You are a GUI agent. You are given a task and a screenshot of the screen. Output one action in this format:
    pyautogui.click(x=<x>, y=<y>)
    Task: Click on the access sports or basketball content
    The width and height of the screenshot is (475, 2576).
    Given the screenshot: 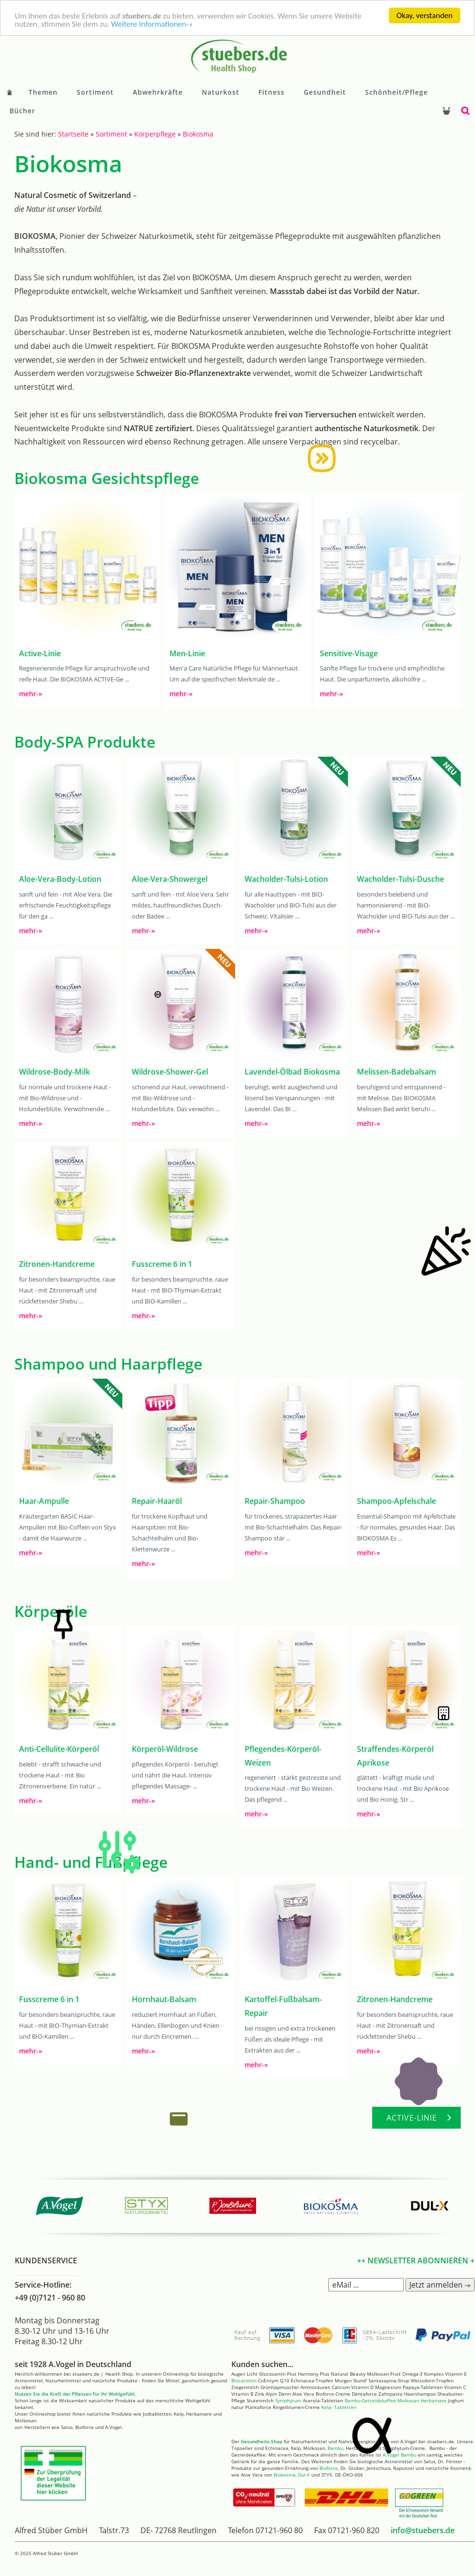 What is the action you would take?
    pyautogui.click(x=158, y=994)
    